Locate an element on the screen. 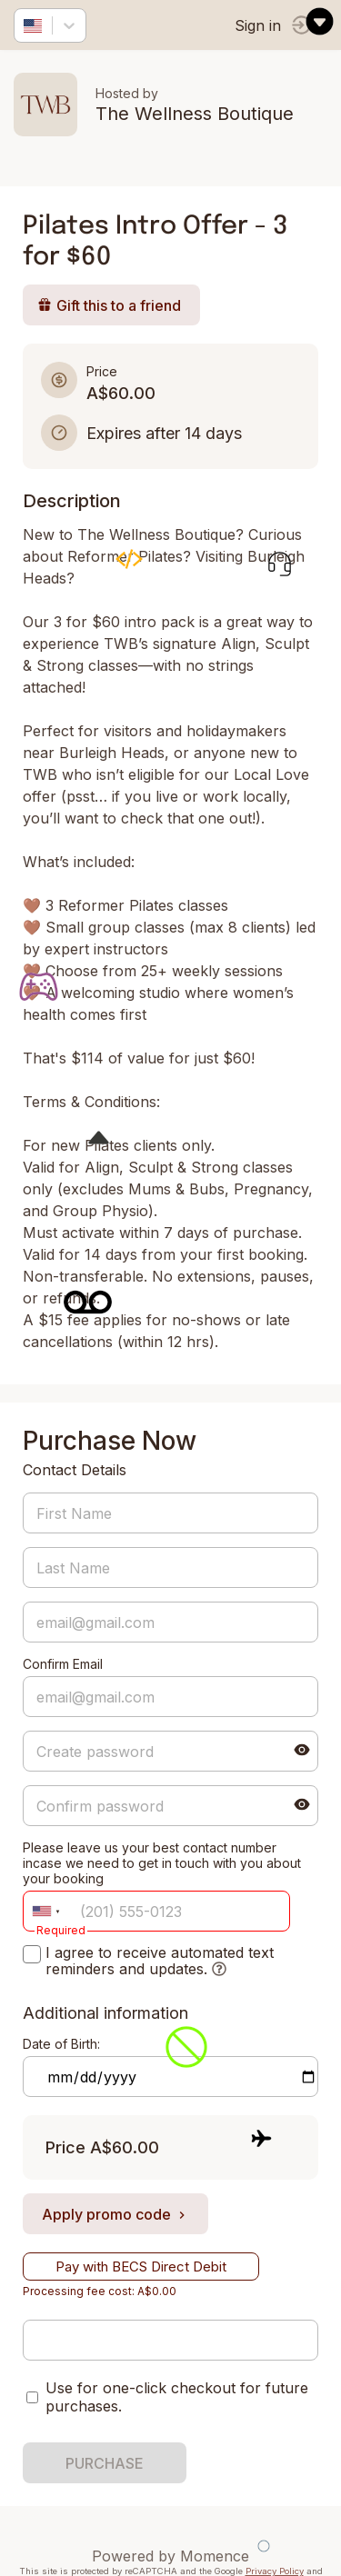 Image resolution: width=341 pixels, height=2576 pixels. view or edit source code is located at coordinates (129, 559).